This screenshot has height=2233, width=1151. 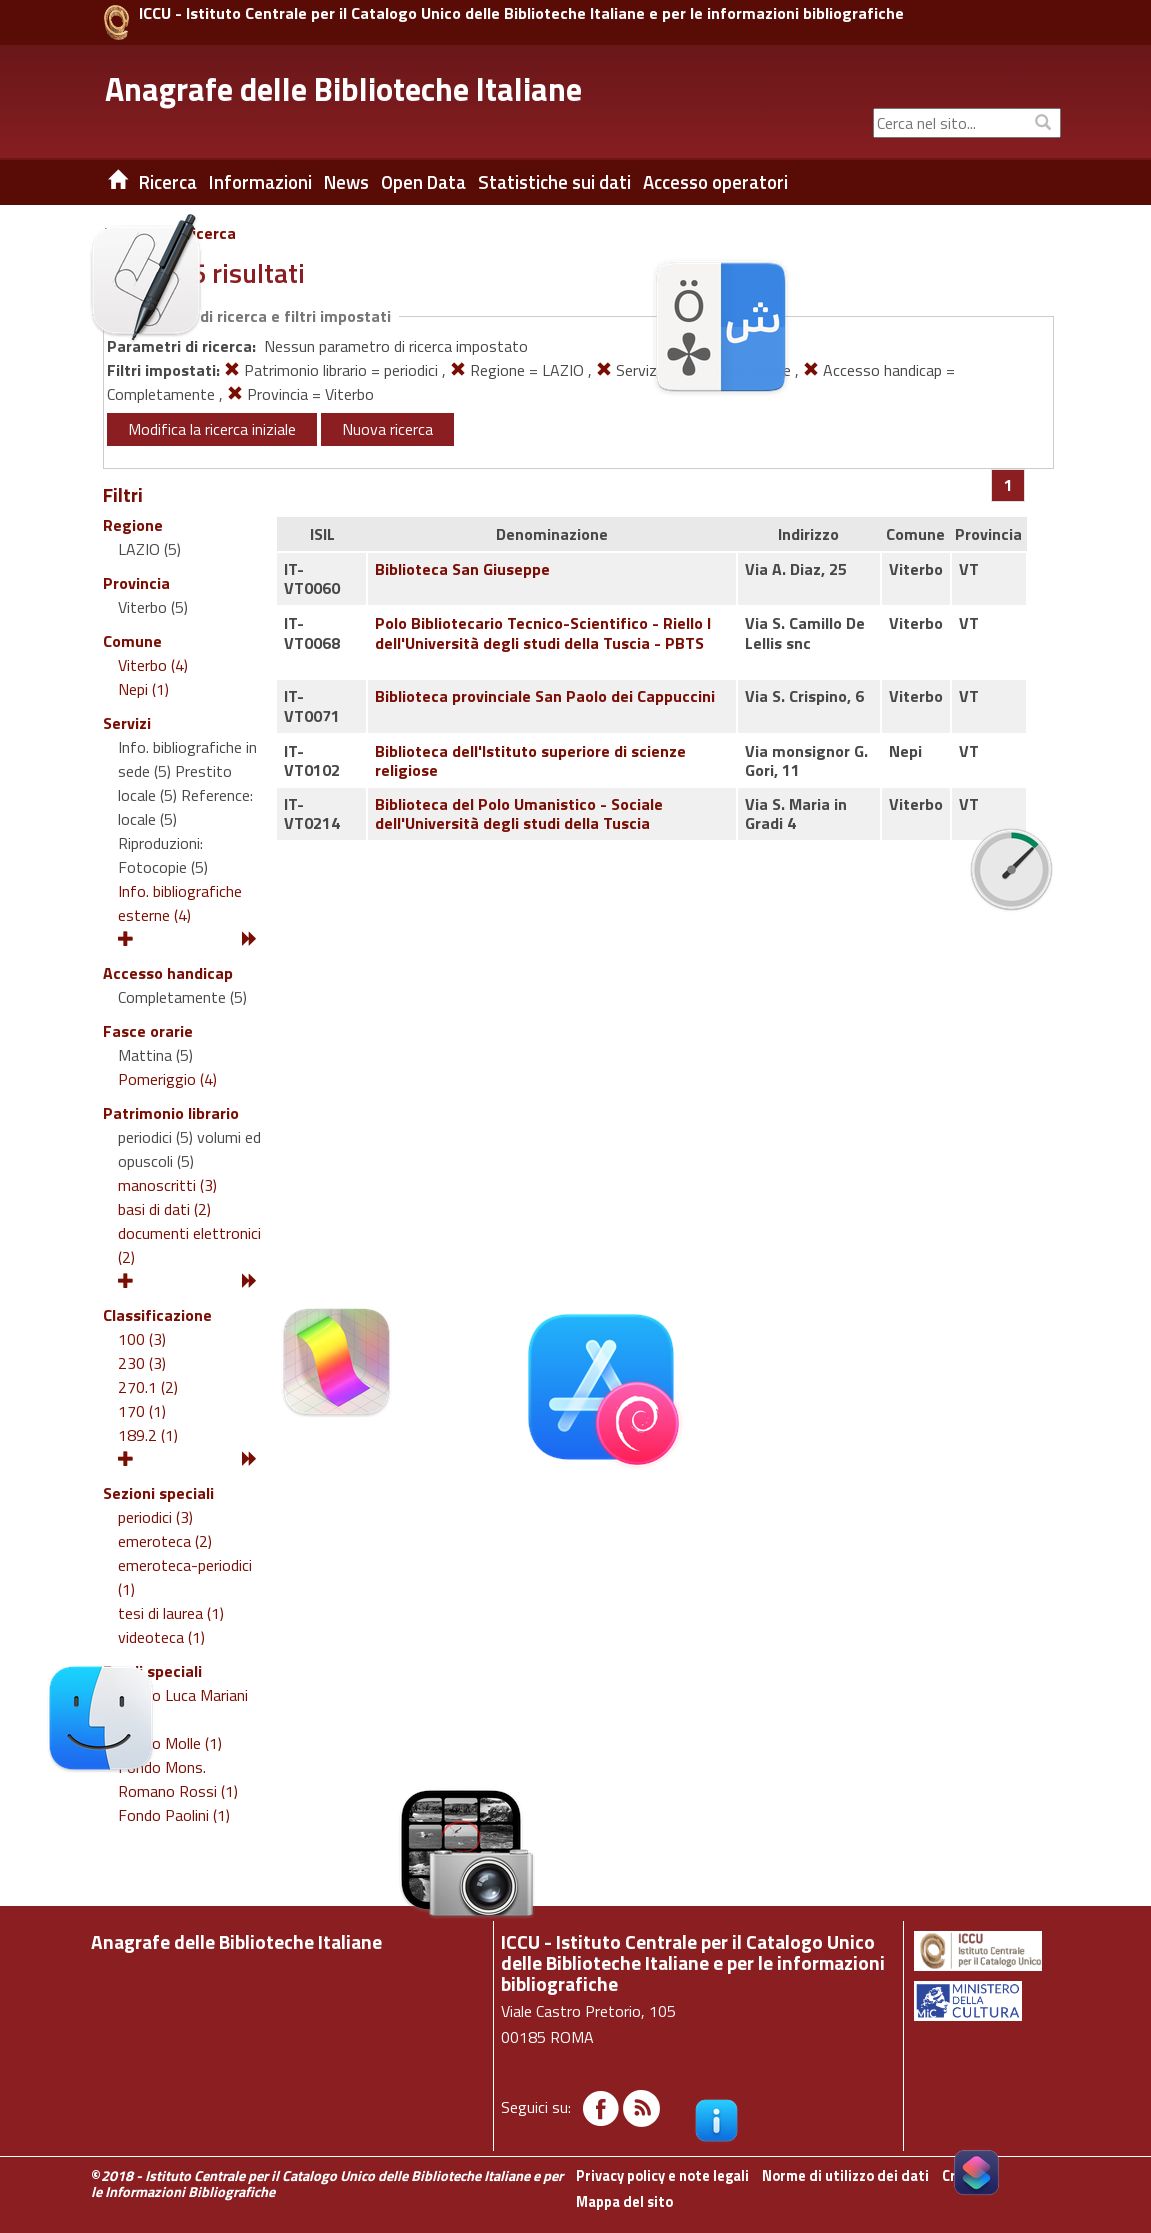 I want to click on open Grapher app for mathematical visualization, so click(x=336, y=1361).